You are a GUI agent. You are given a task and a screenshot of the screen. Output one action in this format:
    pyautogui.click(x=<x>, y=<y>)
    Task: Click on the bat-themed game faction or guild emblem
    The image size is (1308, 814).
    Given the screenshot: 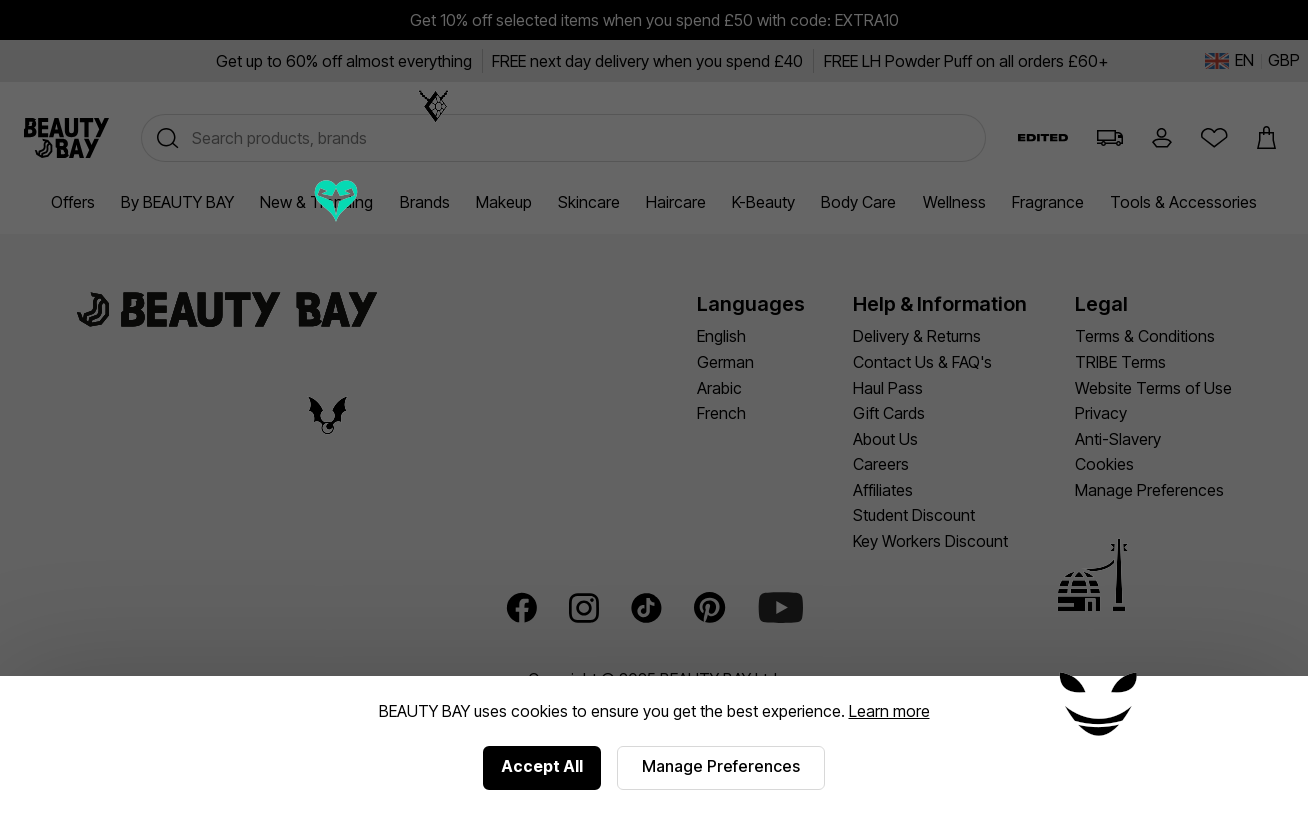 What is the action you would take?
    pyautogui.click(x=327, y=415)
    